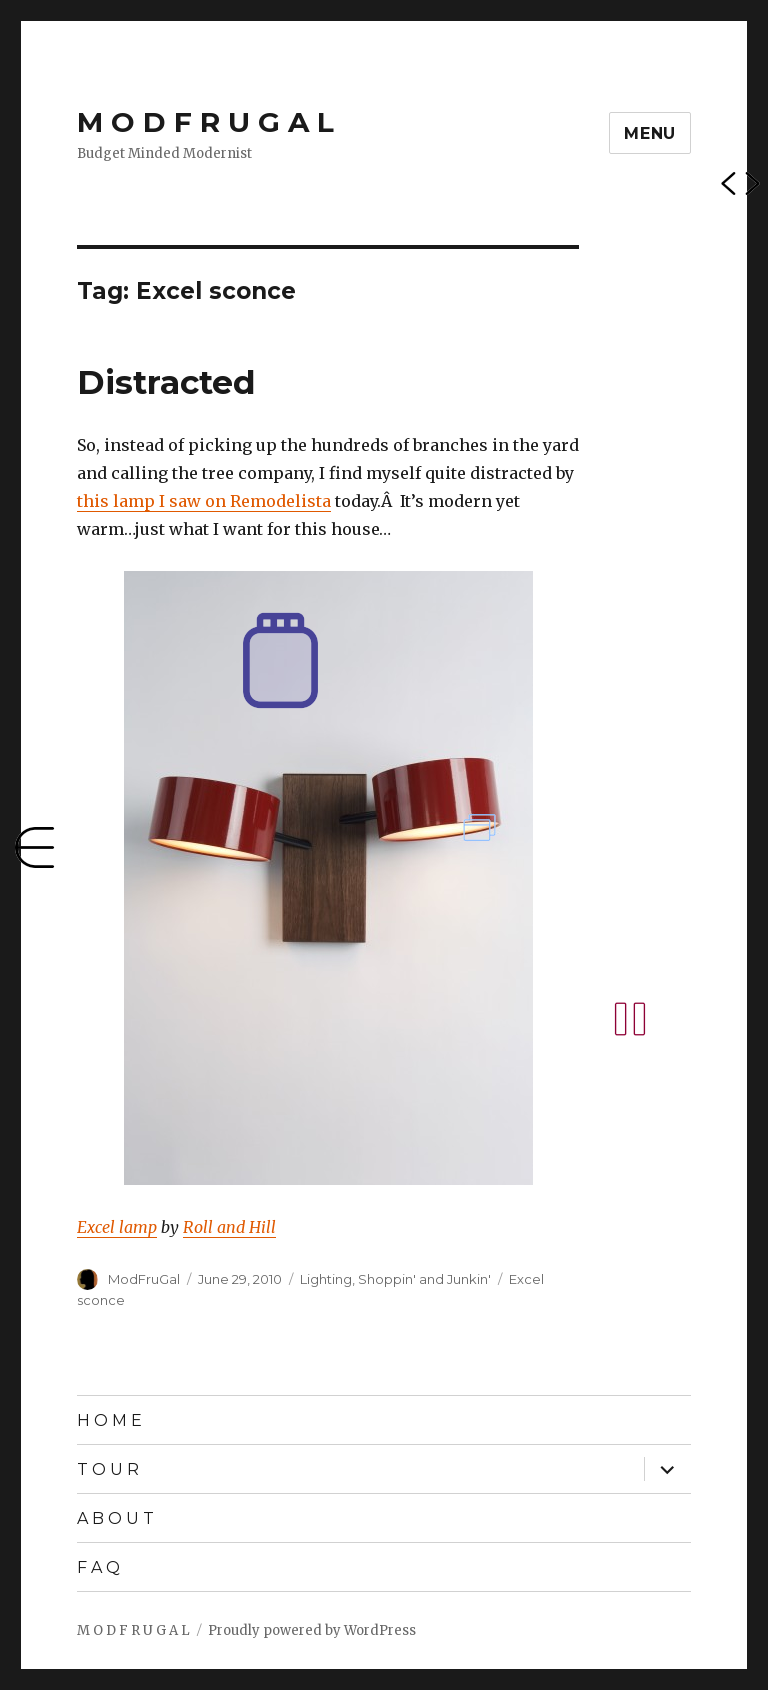  I want to click on pause media playback, so click(630, 1019).